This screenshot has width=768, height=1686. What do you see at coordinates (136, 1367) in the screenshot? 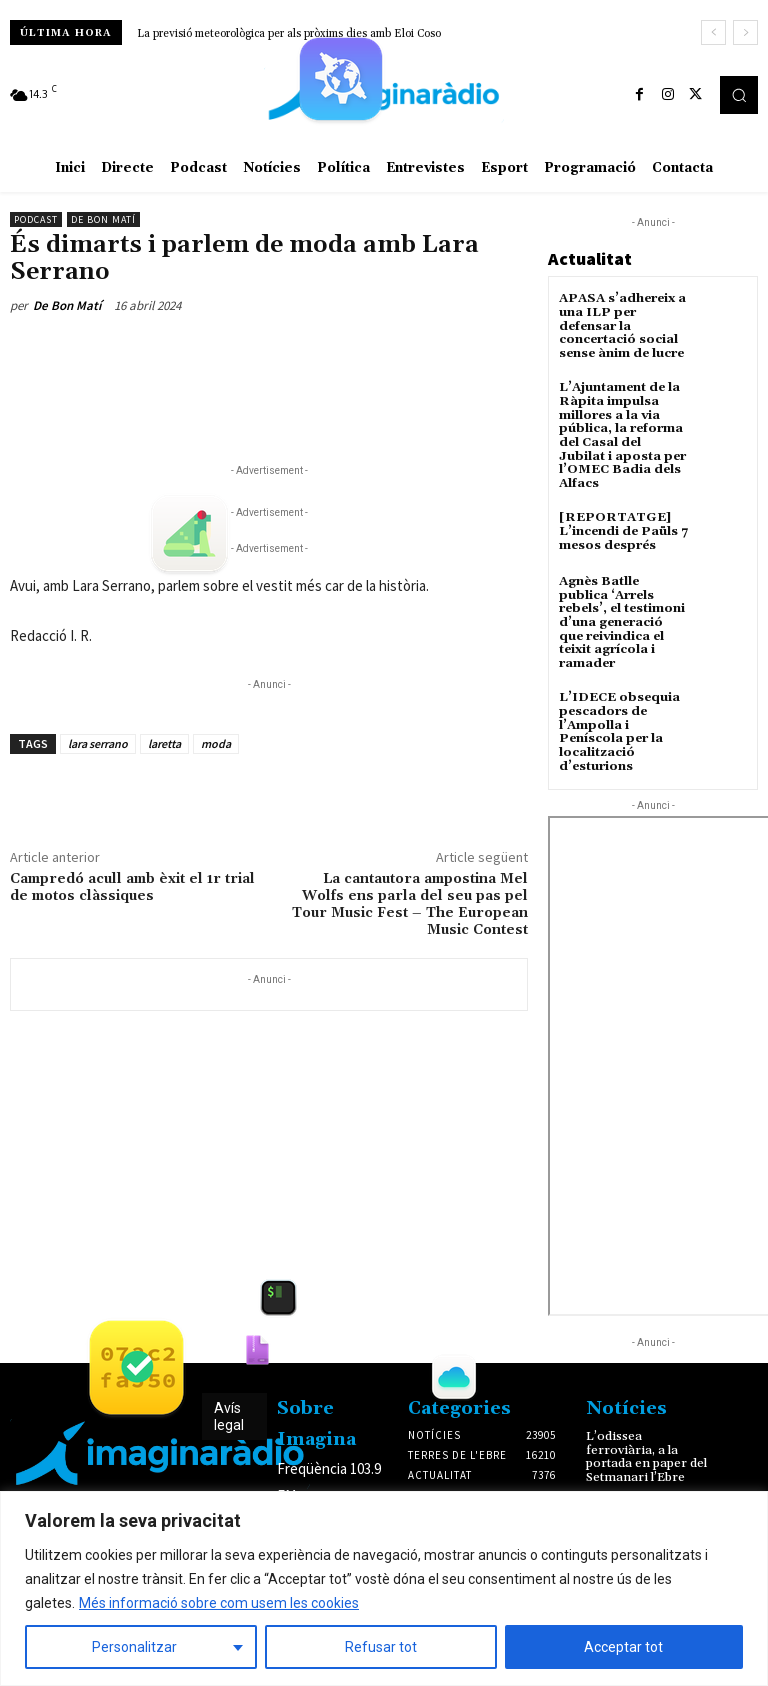
I see `open collision hash verification app` at bounding box center [136, 1367].